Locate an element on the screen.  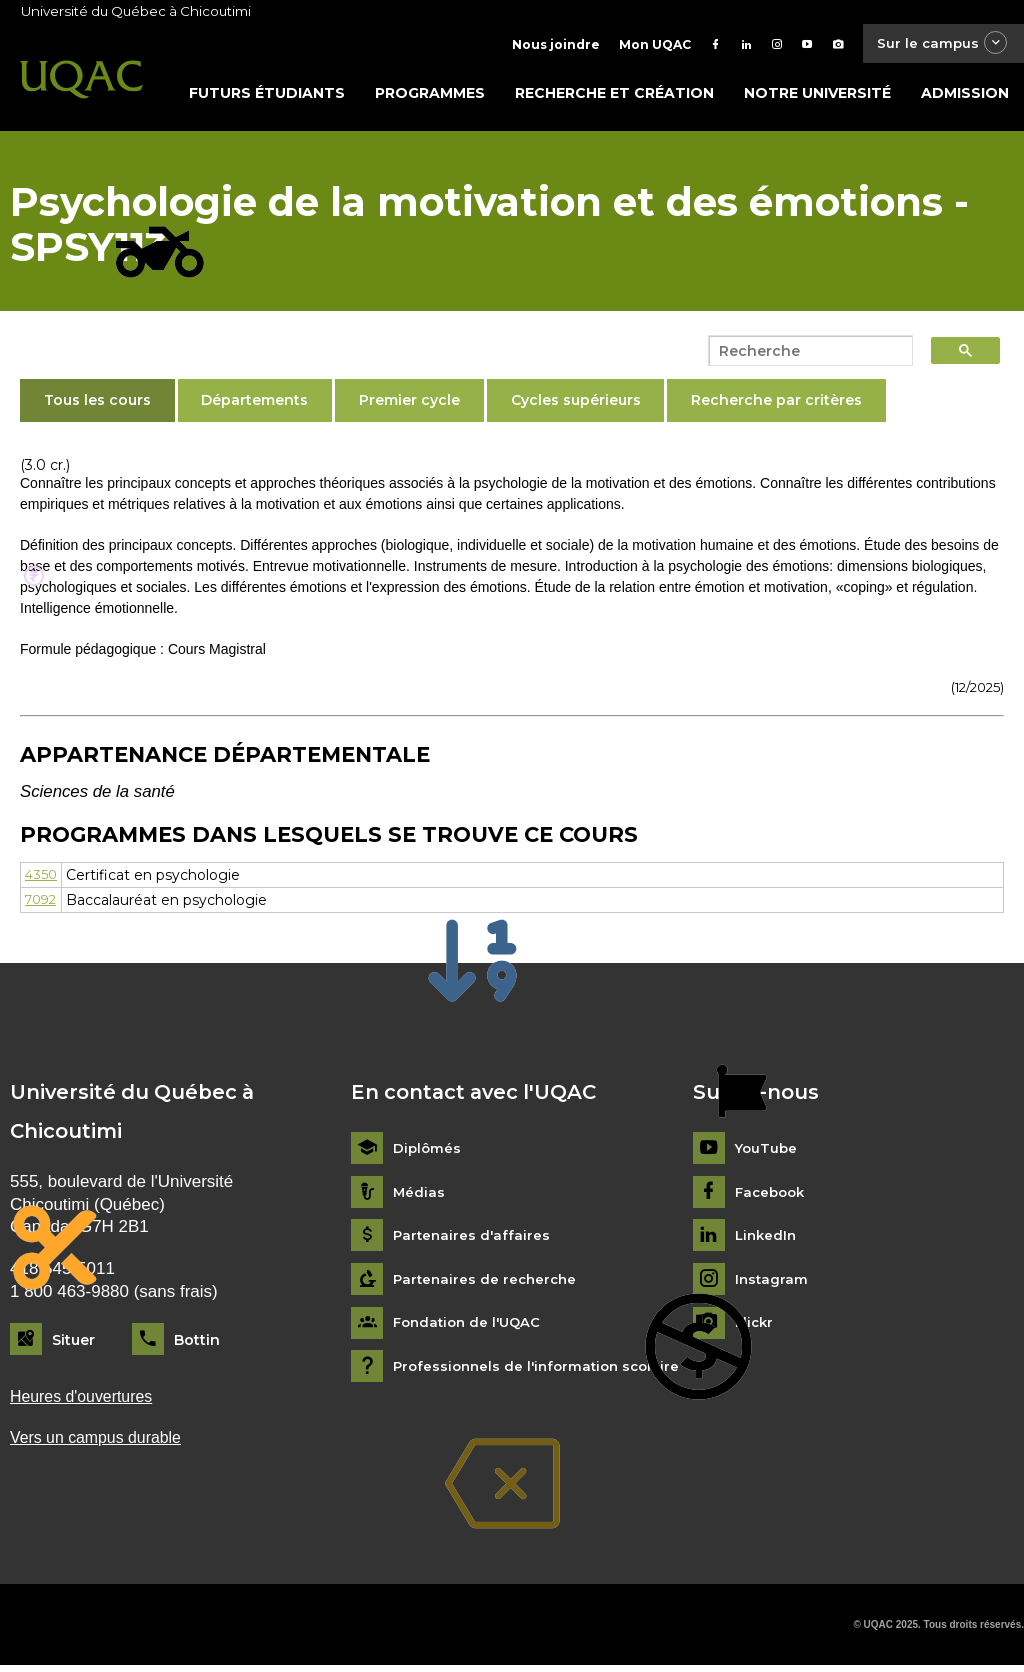
view balance in Indian rupees is located at coordinates (34, 576).